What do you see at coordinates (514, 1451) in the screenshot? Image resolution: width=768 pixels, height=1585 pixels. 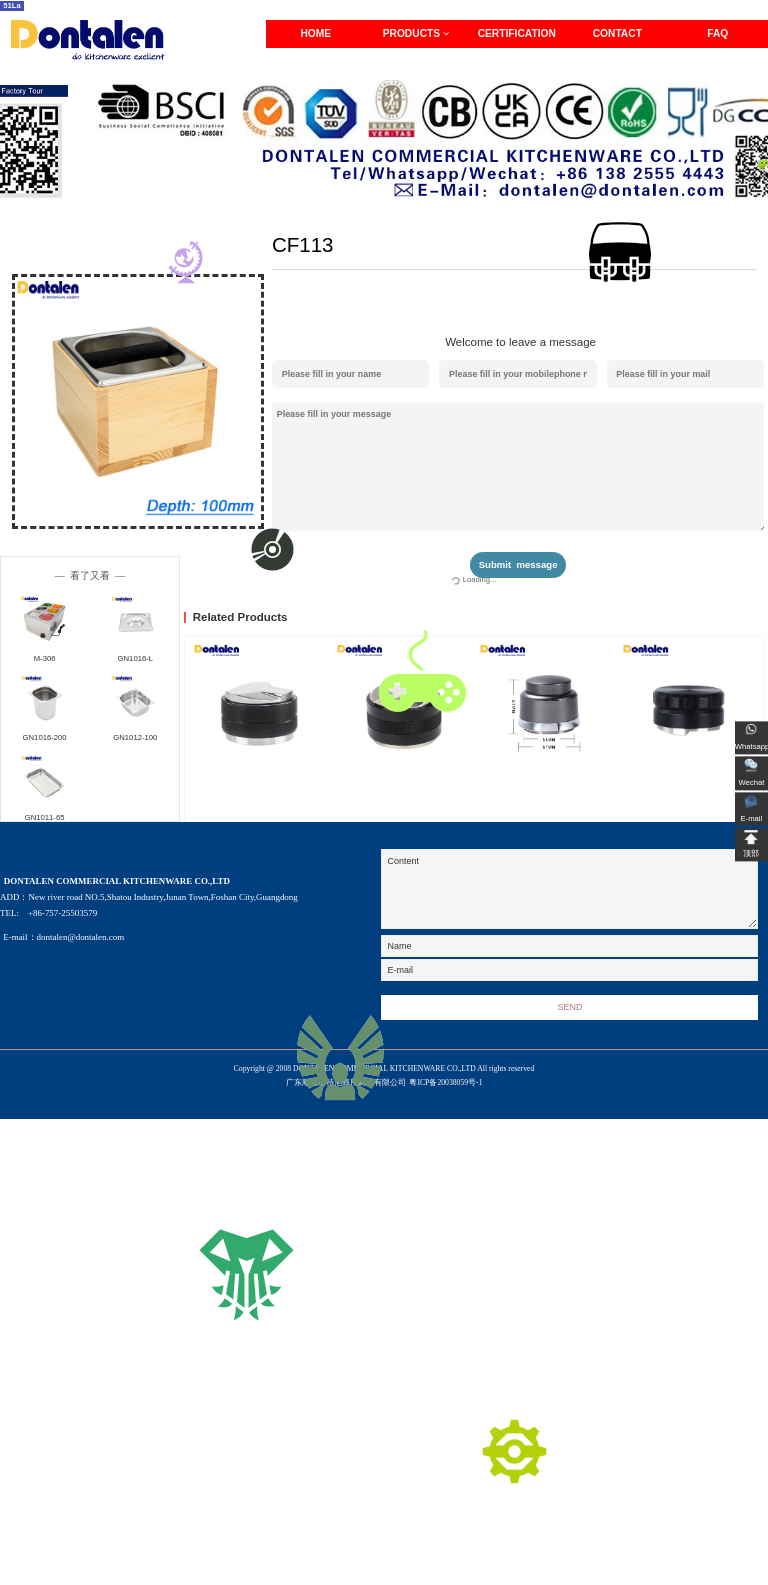 I see `access settings or preferences` at bounding box center [514, 1451].